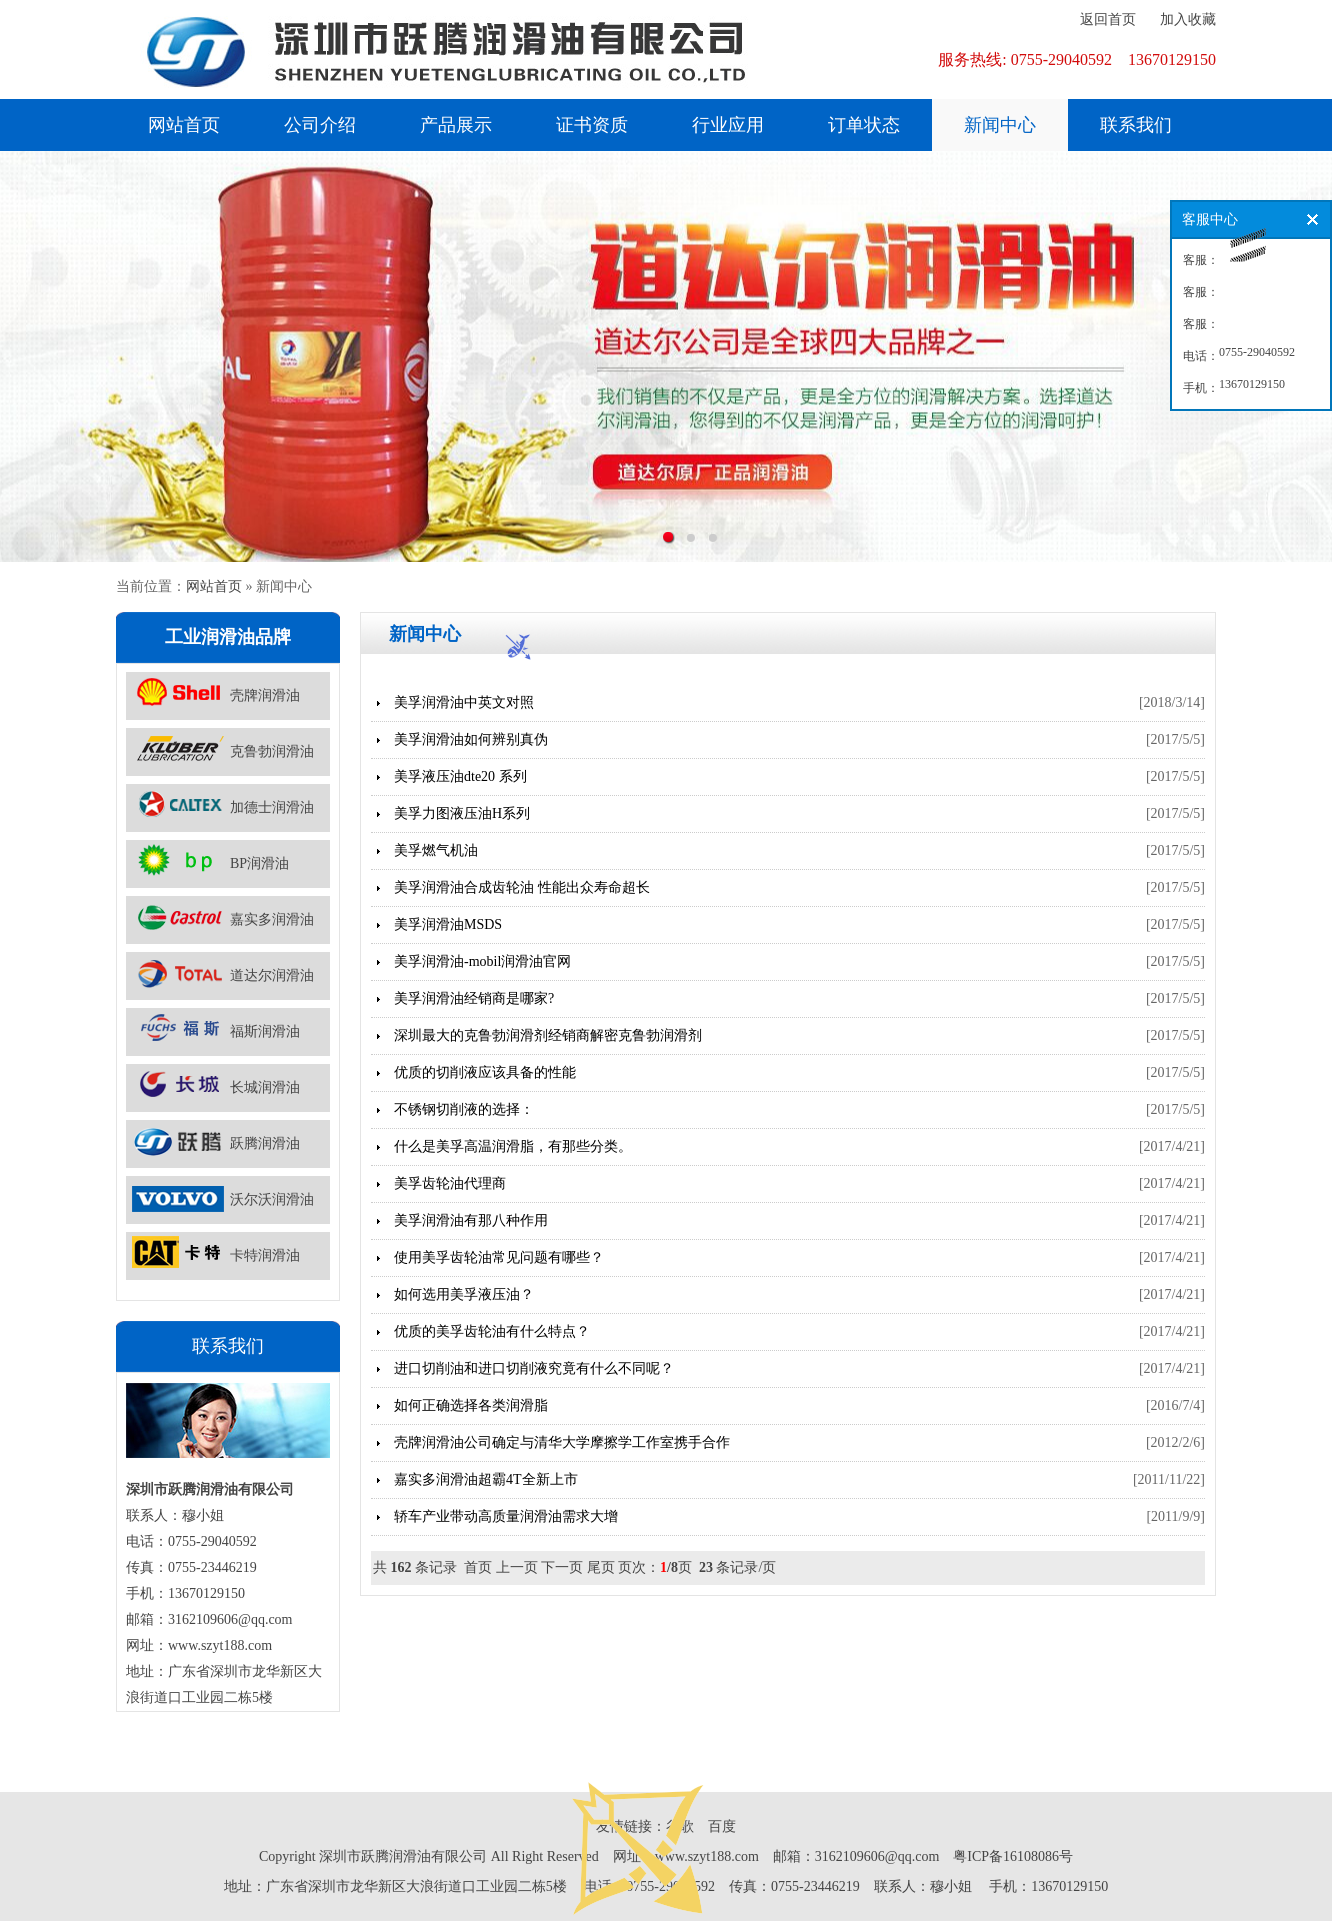  Describe the element at coordinates (518, 647) in the screenshot. I see `spearfishing activity or game mode` at that location.